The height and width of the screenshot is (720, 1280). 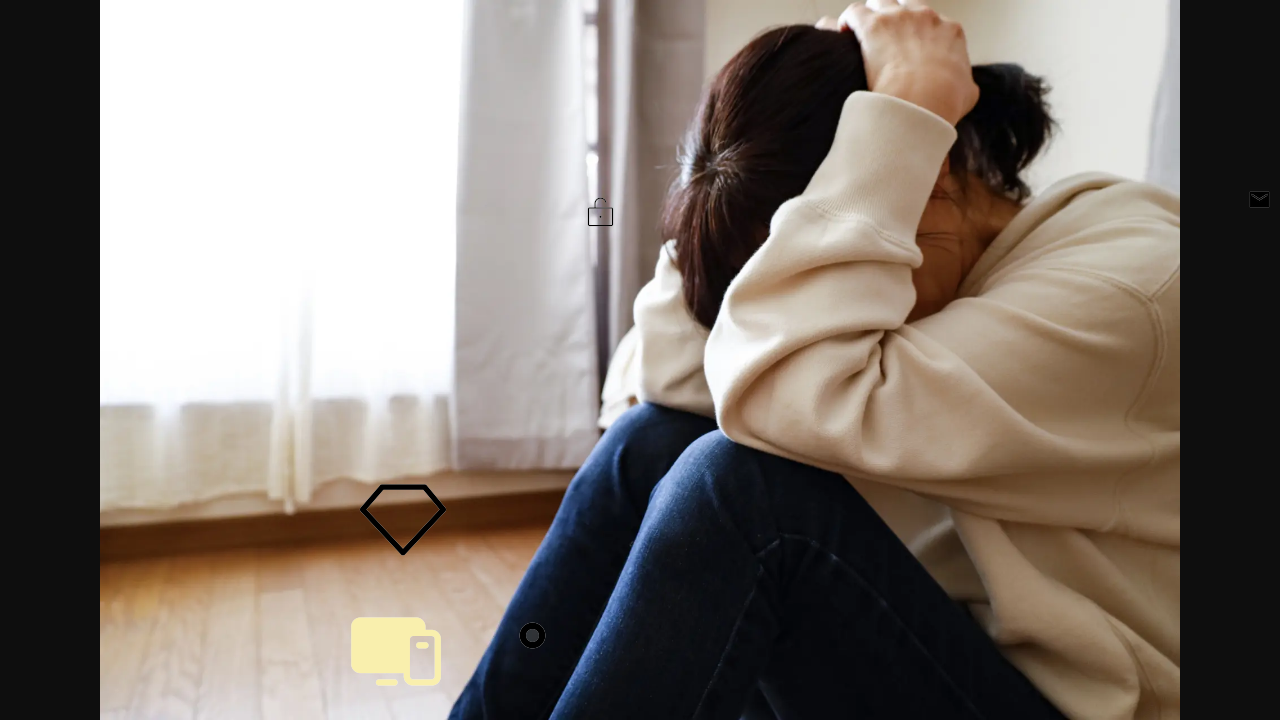 I want to click on open your email inbox, so click(x=1259, y=199).